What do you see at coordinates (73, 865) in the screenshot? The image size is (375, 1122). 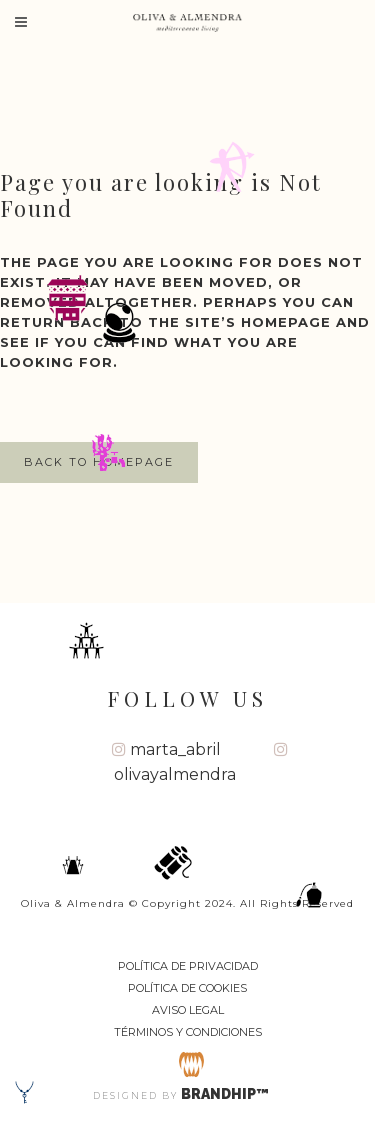 I see `indicates VIP or premium access area` at bounding box center [73, 865].